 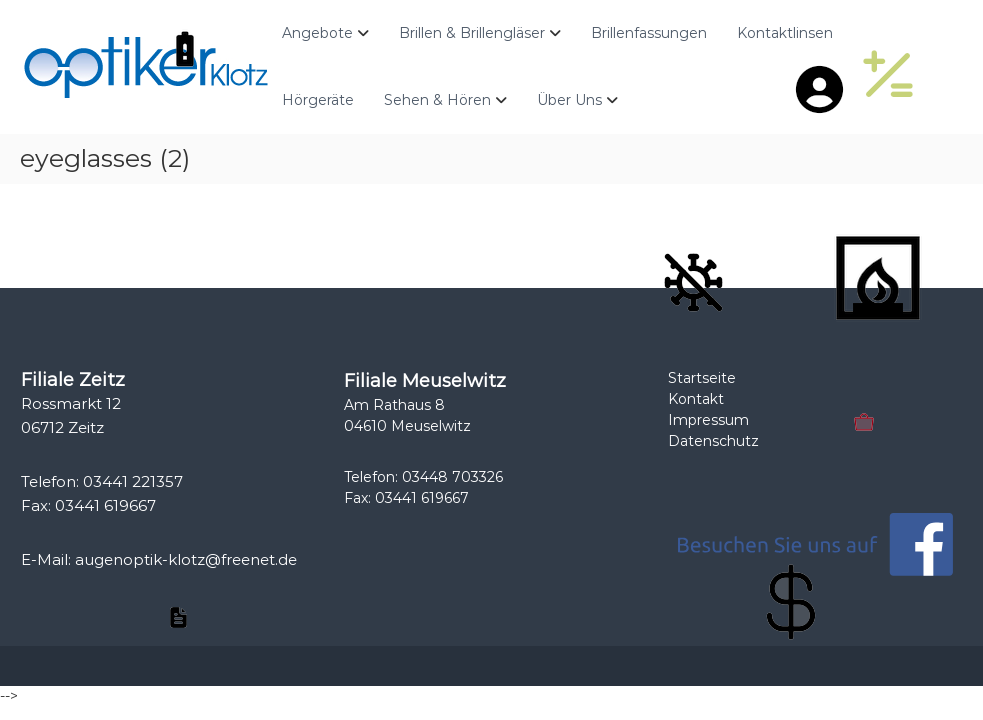 I want to click on indicates low battery warning, so click(x=185, y=49).